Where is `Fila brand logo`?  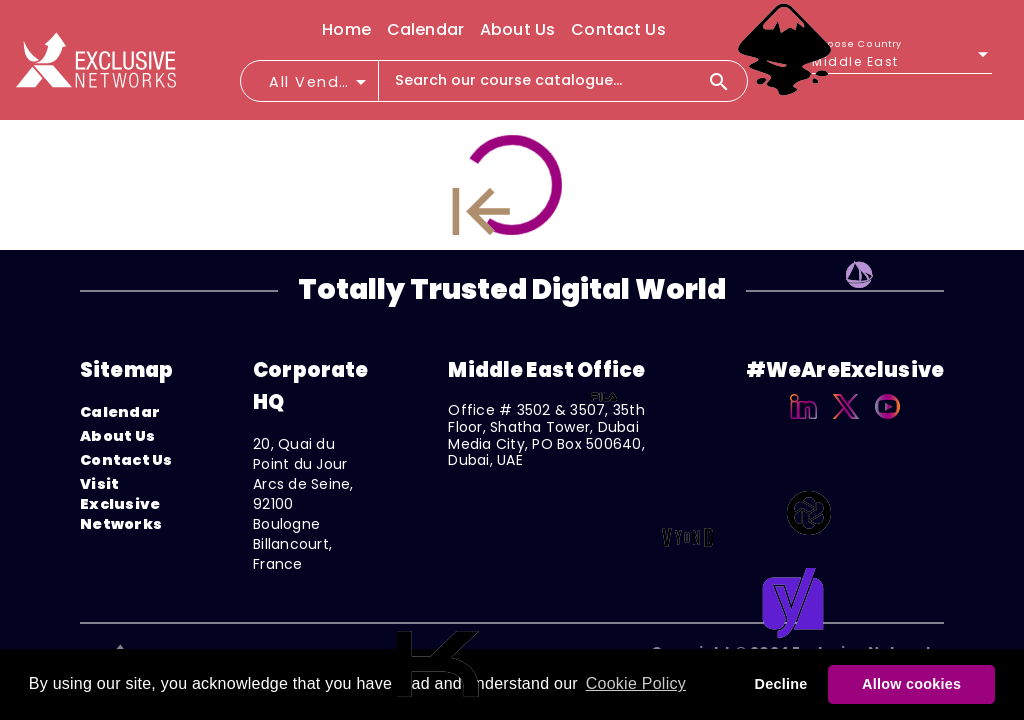
Fila brand logo is located at coordinates (604, 397).